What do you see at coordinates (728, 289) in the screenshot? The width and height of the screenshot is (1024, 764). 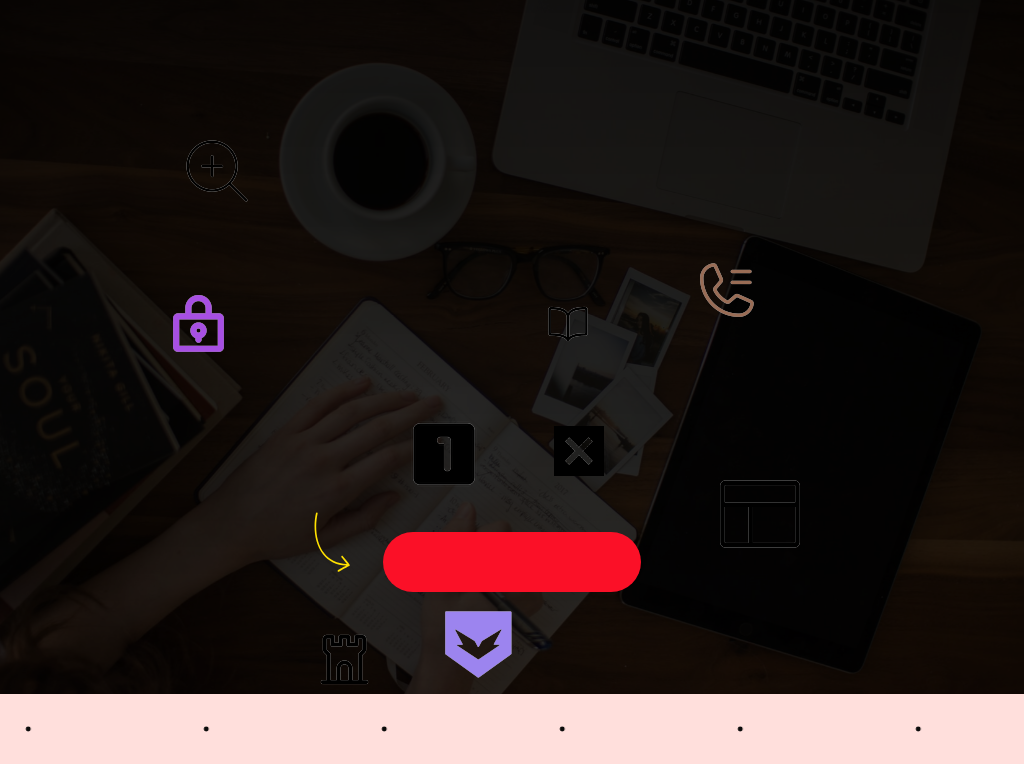 I see `view call log or phone history` at bounding box center [728, 289].